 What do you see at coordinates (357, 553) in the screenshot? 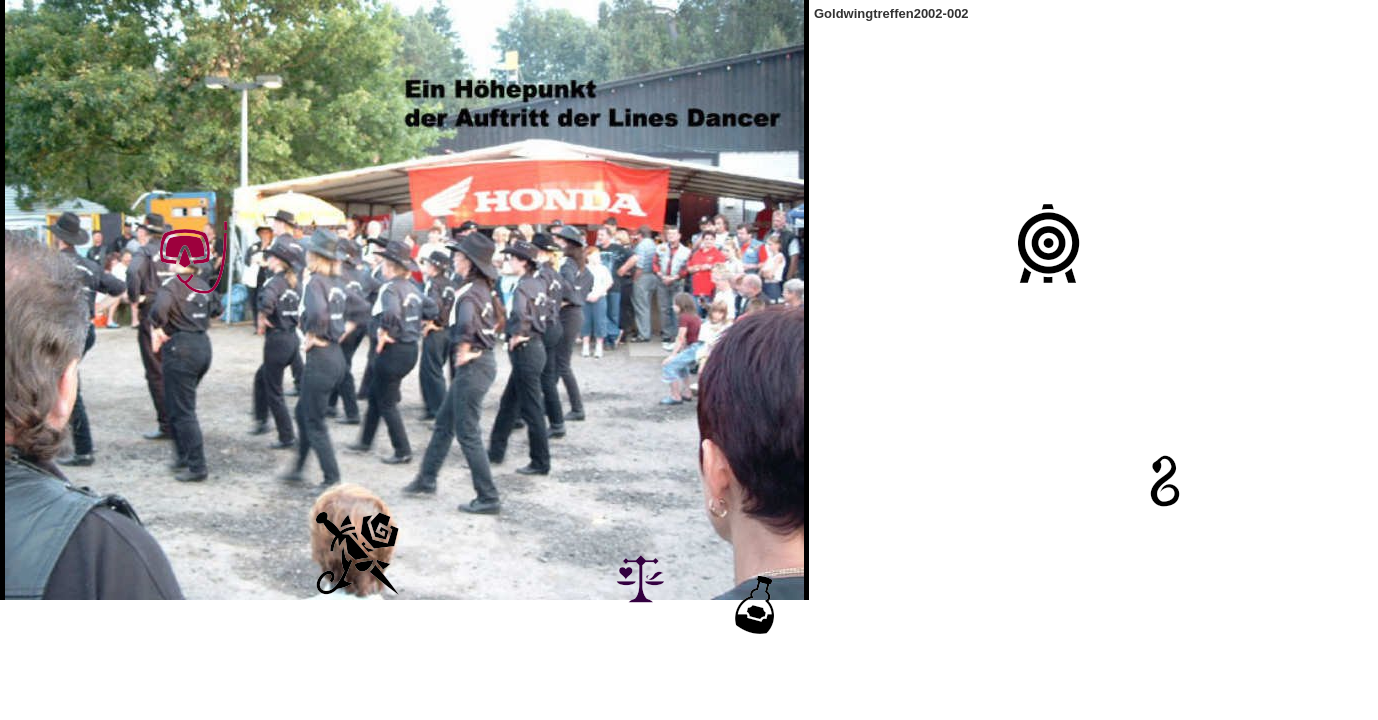
I see `select rogue or assassin character class` at bounding box center [357, 553].